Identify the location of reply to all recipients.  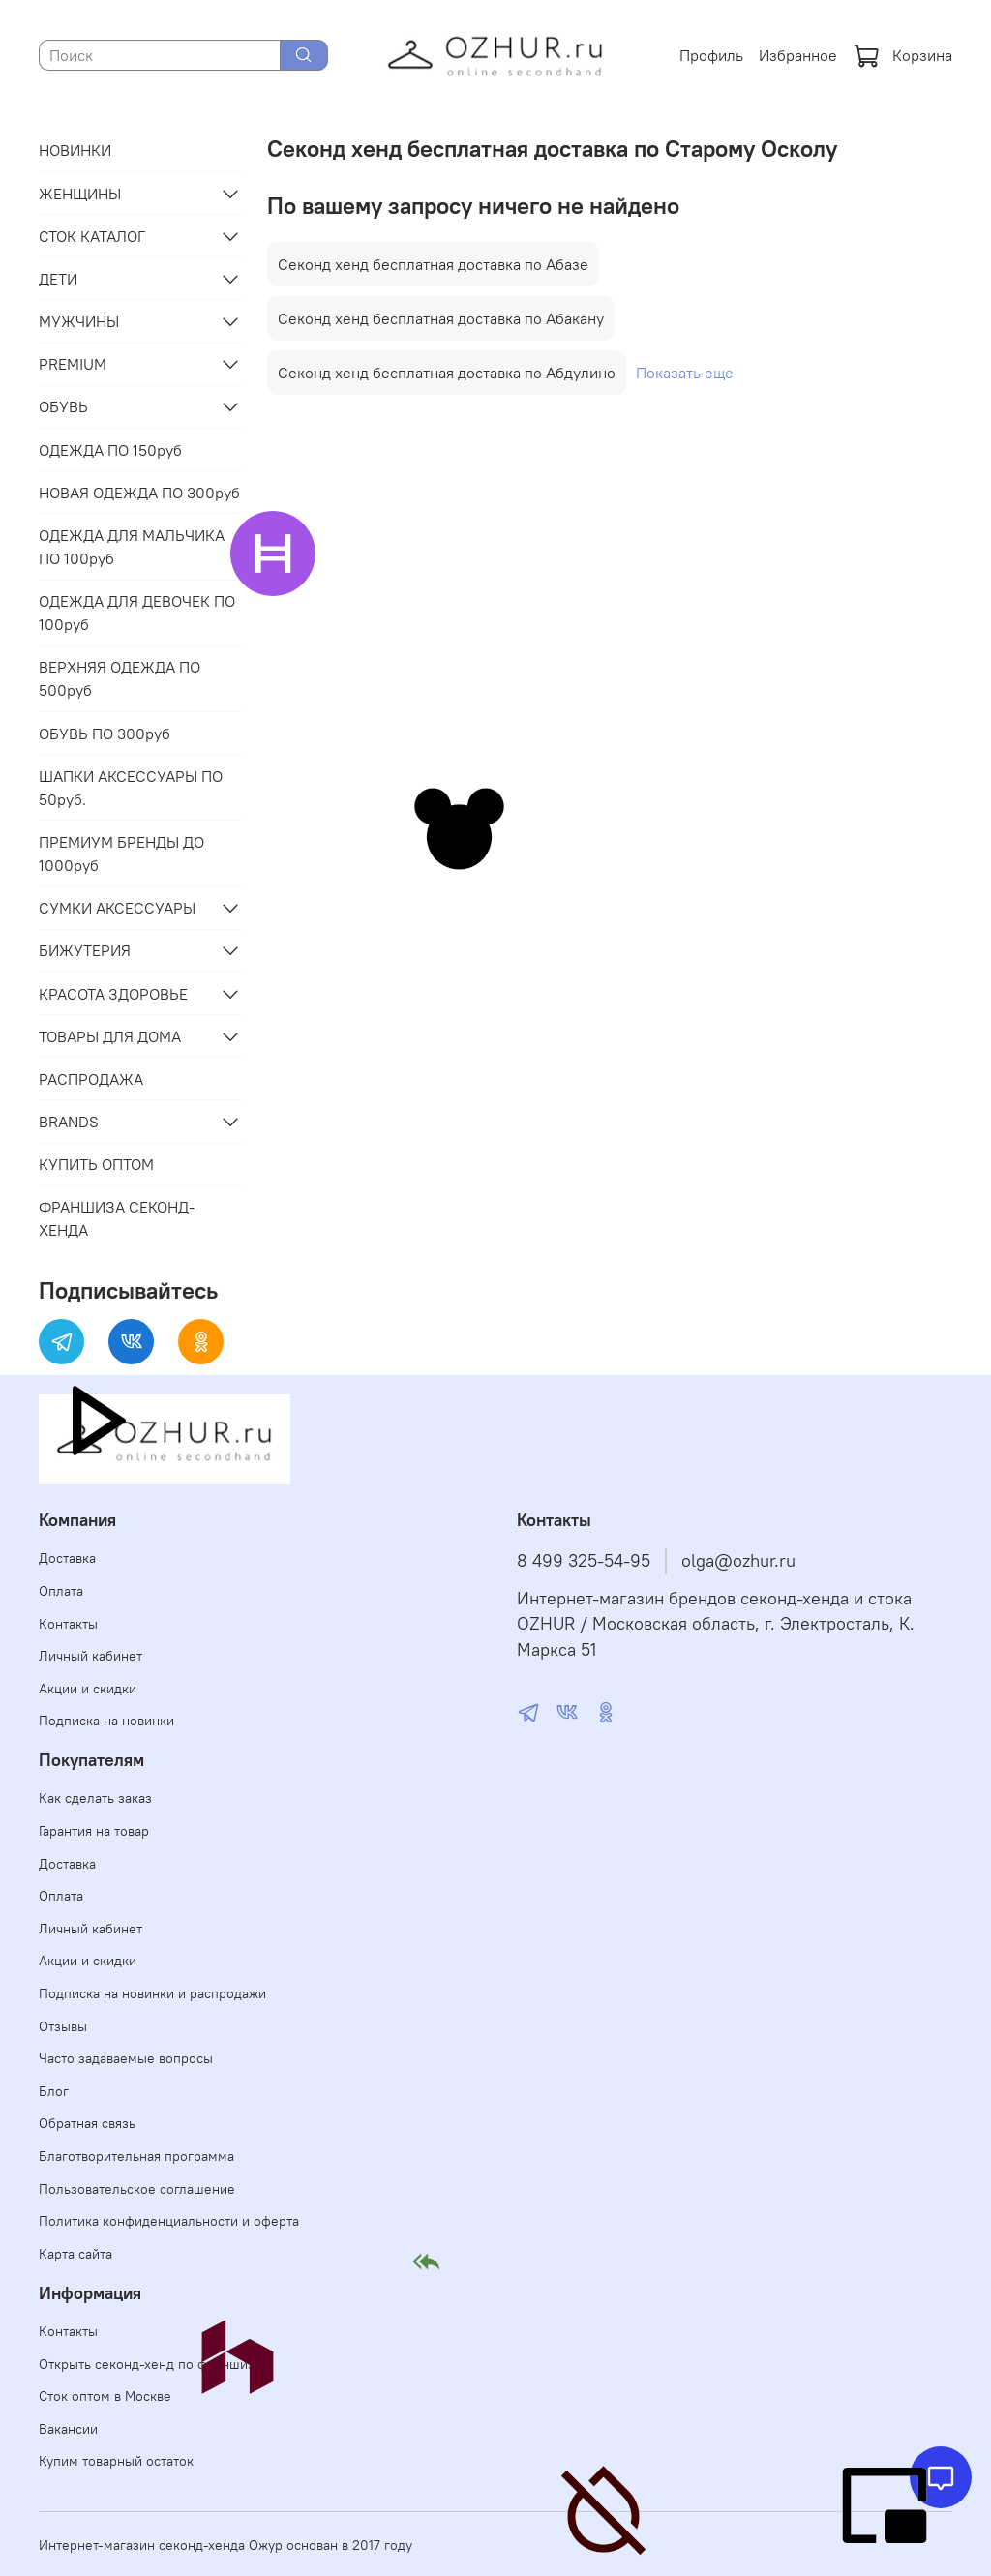
(426, 2261).